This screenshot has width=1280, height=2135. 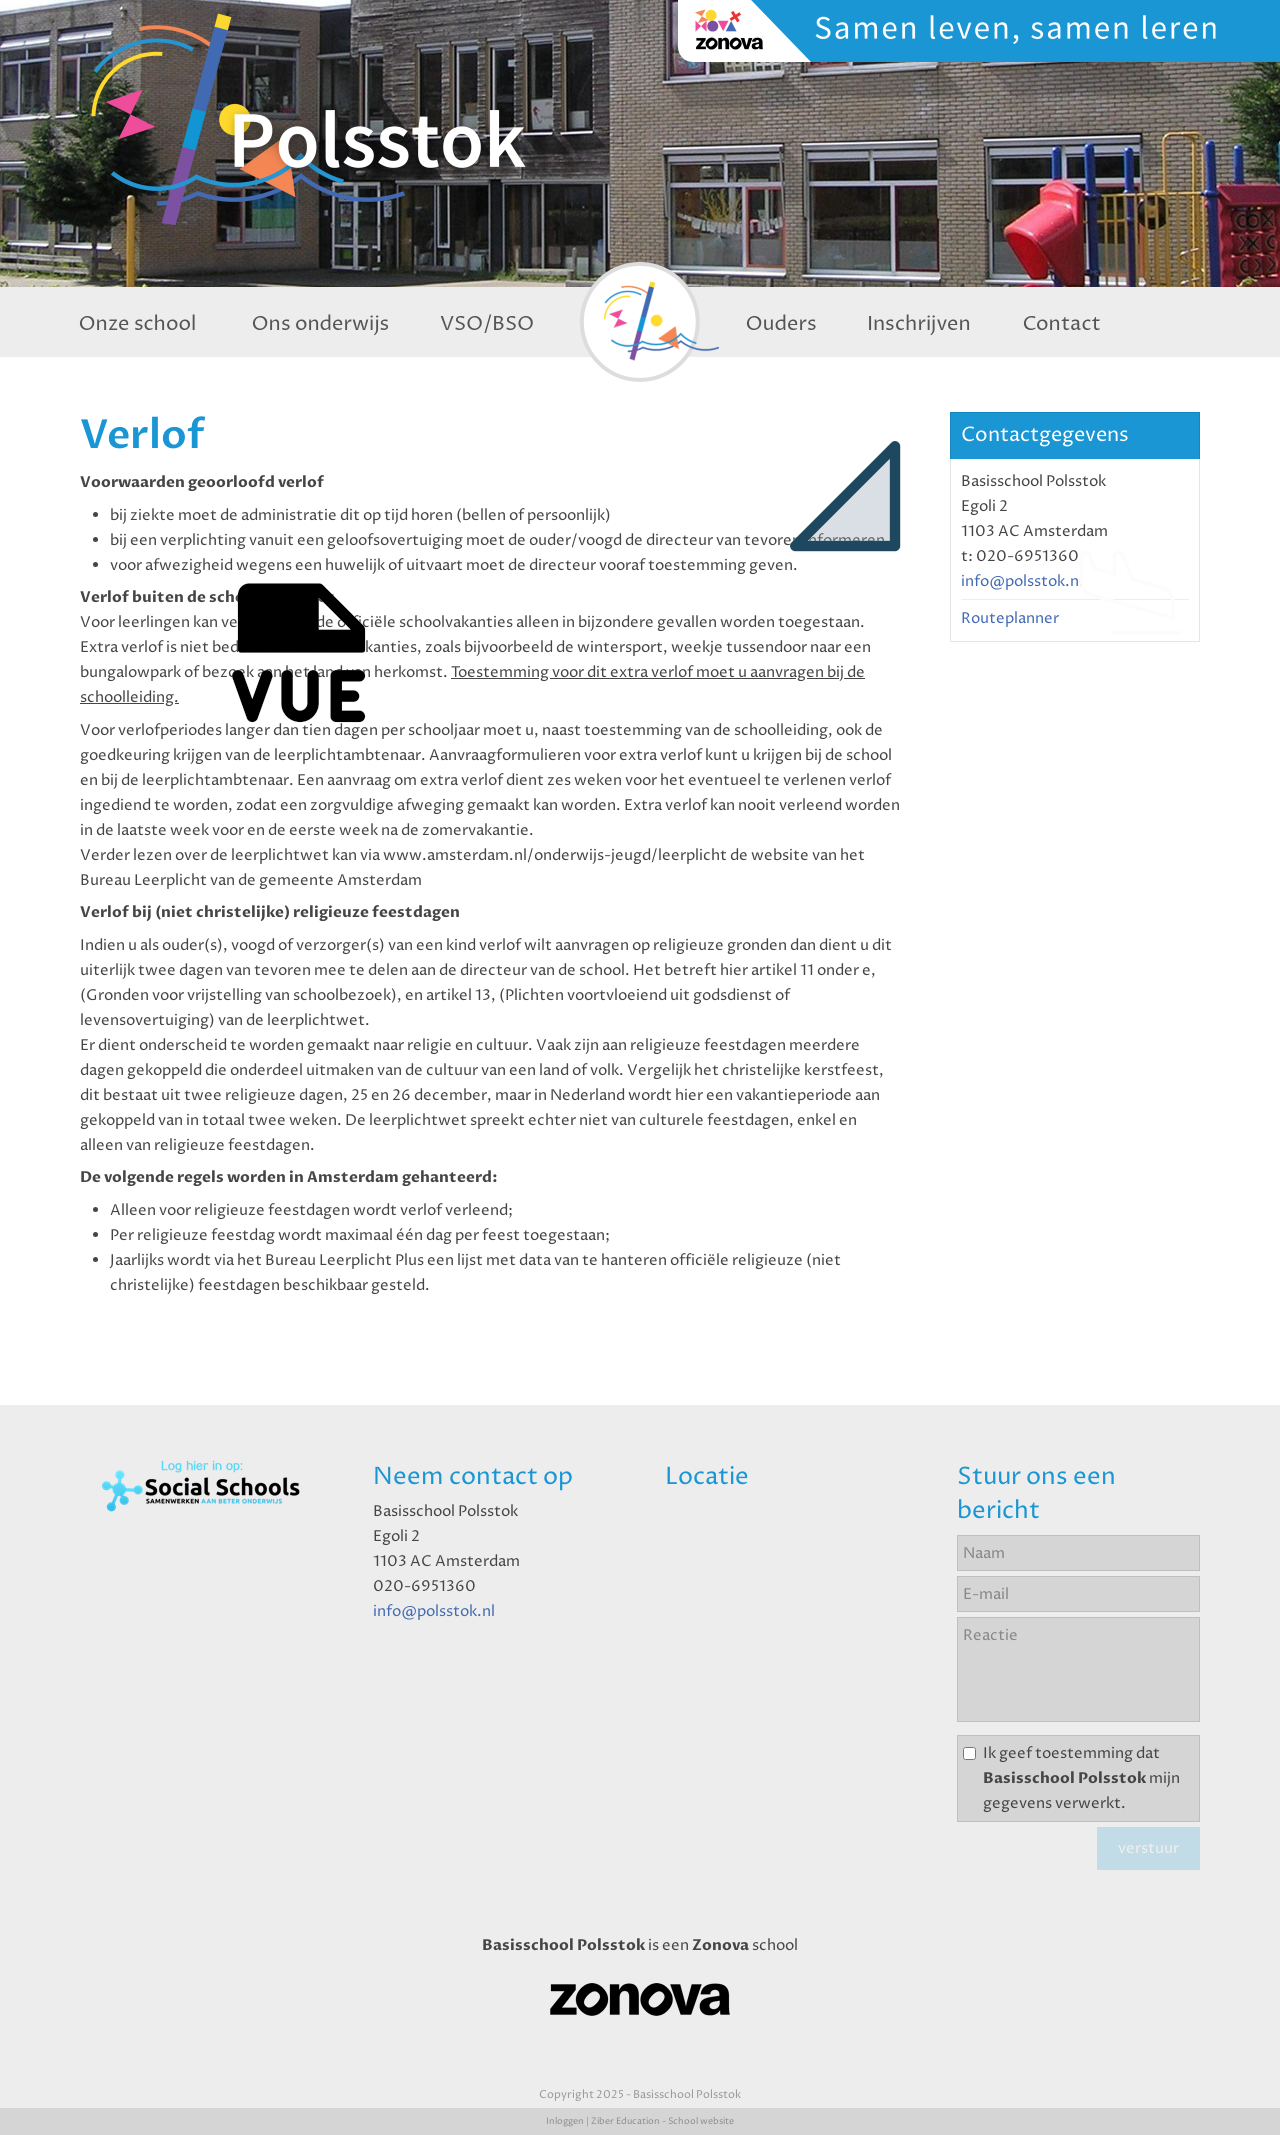 What do you see at coordinates (1125, 592) in the screenshot?
I see `indicates flight arrival or landing status` at bounding box center [1125, 592].